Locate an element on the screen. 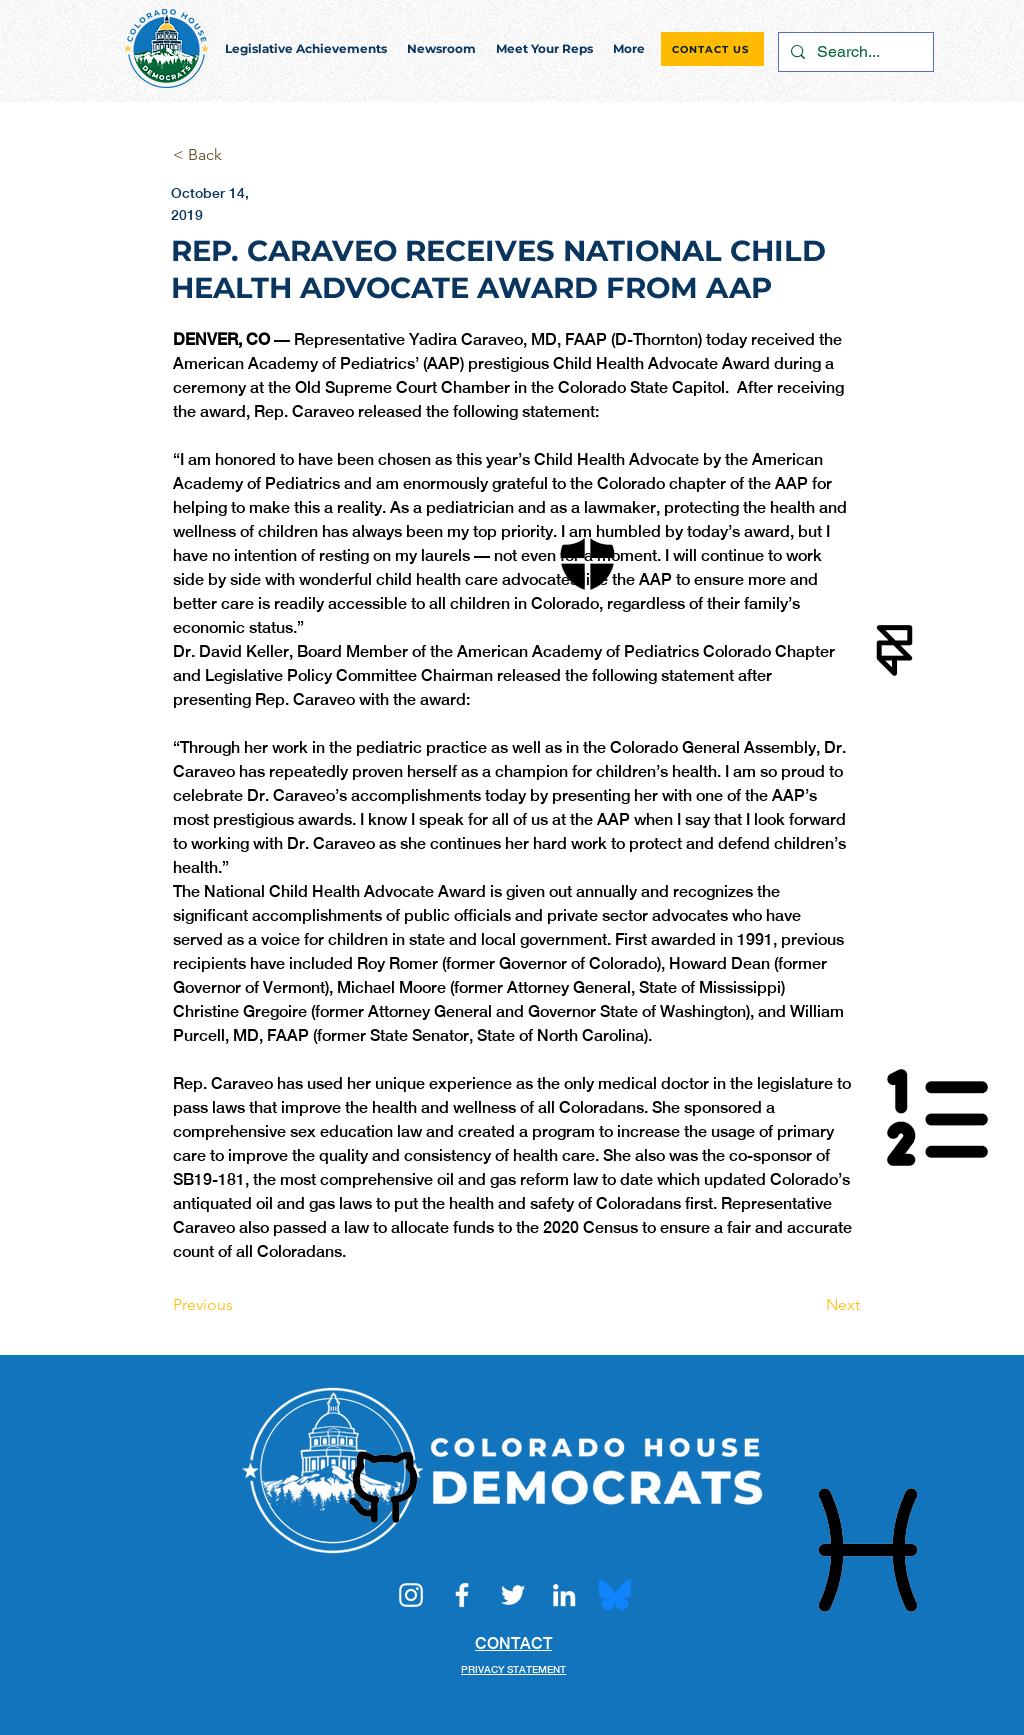  pisces zodiac sign symbol is located at coordinates (868, 1550).